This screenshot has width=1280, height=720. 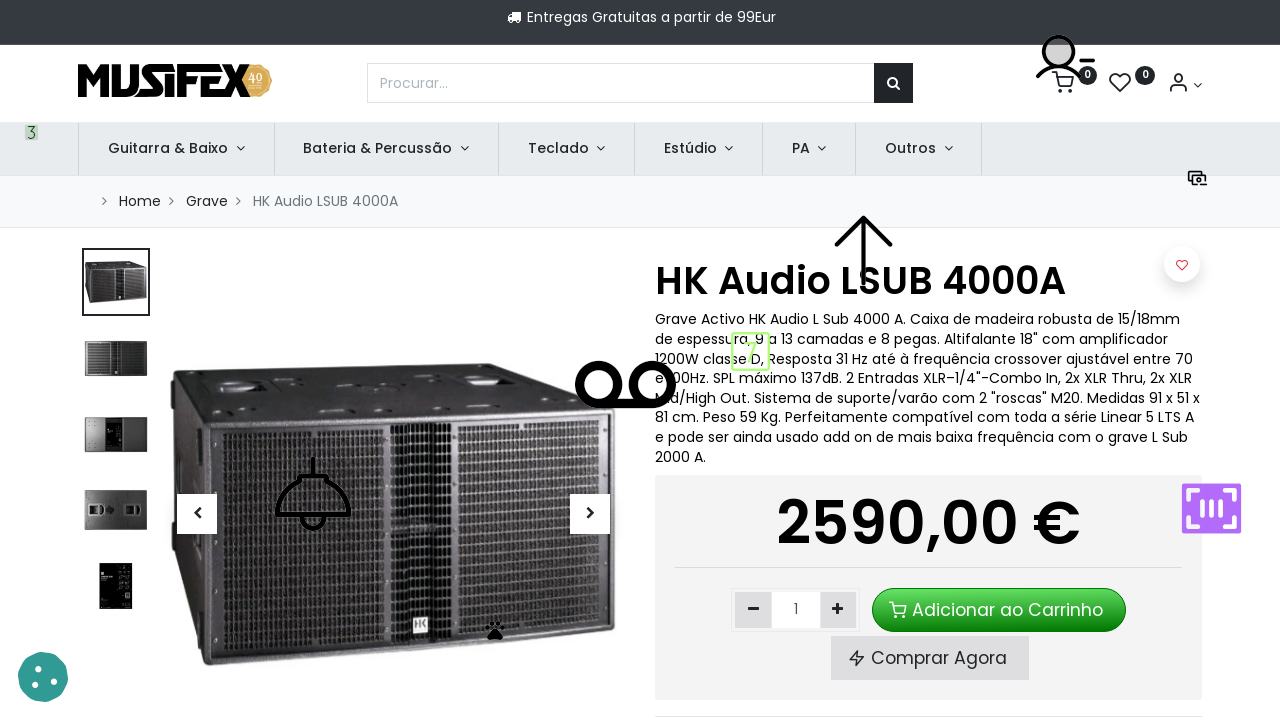 What do you see at coordinates (1197, 178) in the screenshot?
I see `remove funds or decrease balance` at bounding box center [1197, 178].